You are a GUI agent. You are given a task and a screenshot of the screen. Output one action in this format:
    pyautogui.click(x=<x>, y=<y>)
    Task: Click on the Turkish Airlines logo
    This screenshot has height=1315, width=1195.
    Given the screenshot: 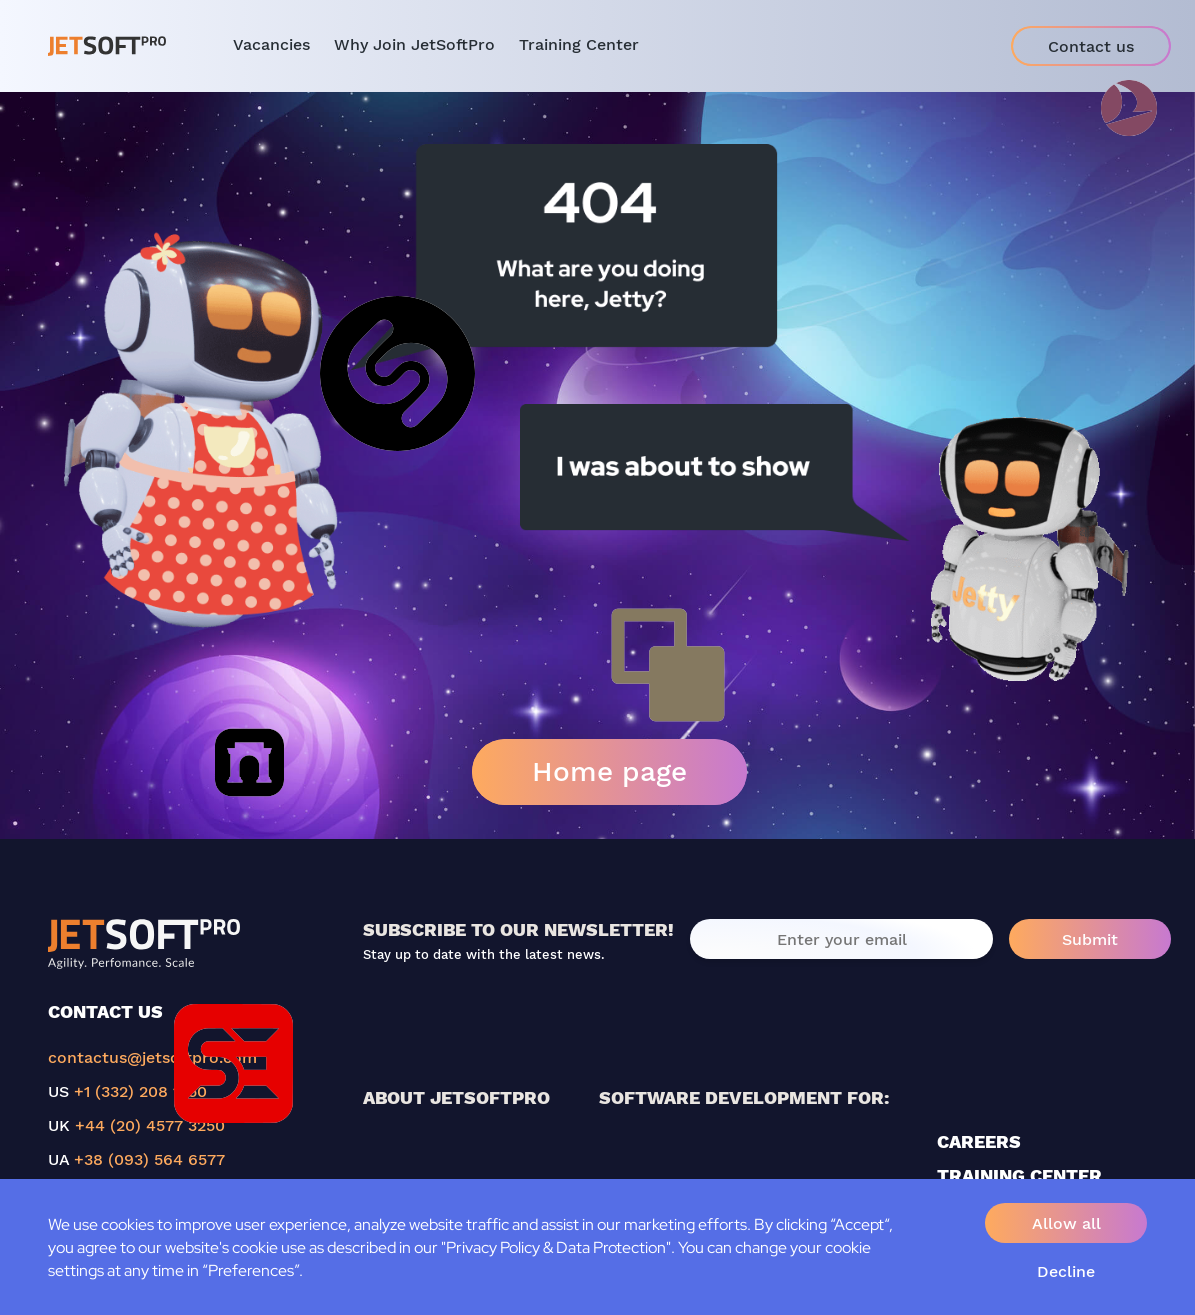 What is the action you would take?
    pyautogui.click(x=1129, y=108)
    